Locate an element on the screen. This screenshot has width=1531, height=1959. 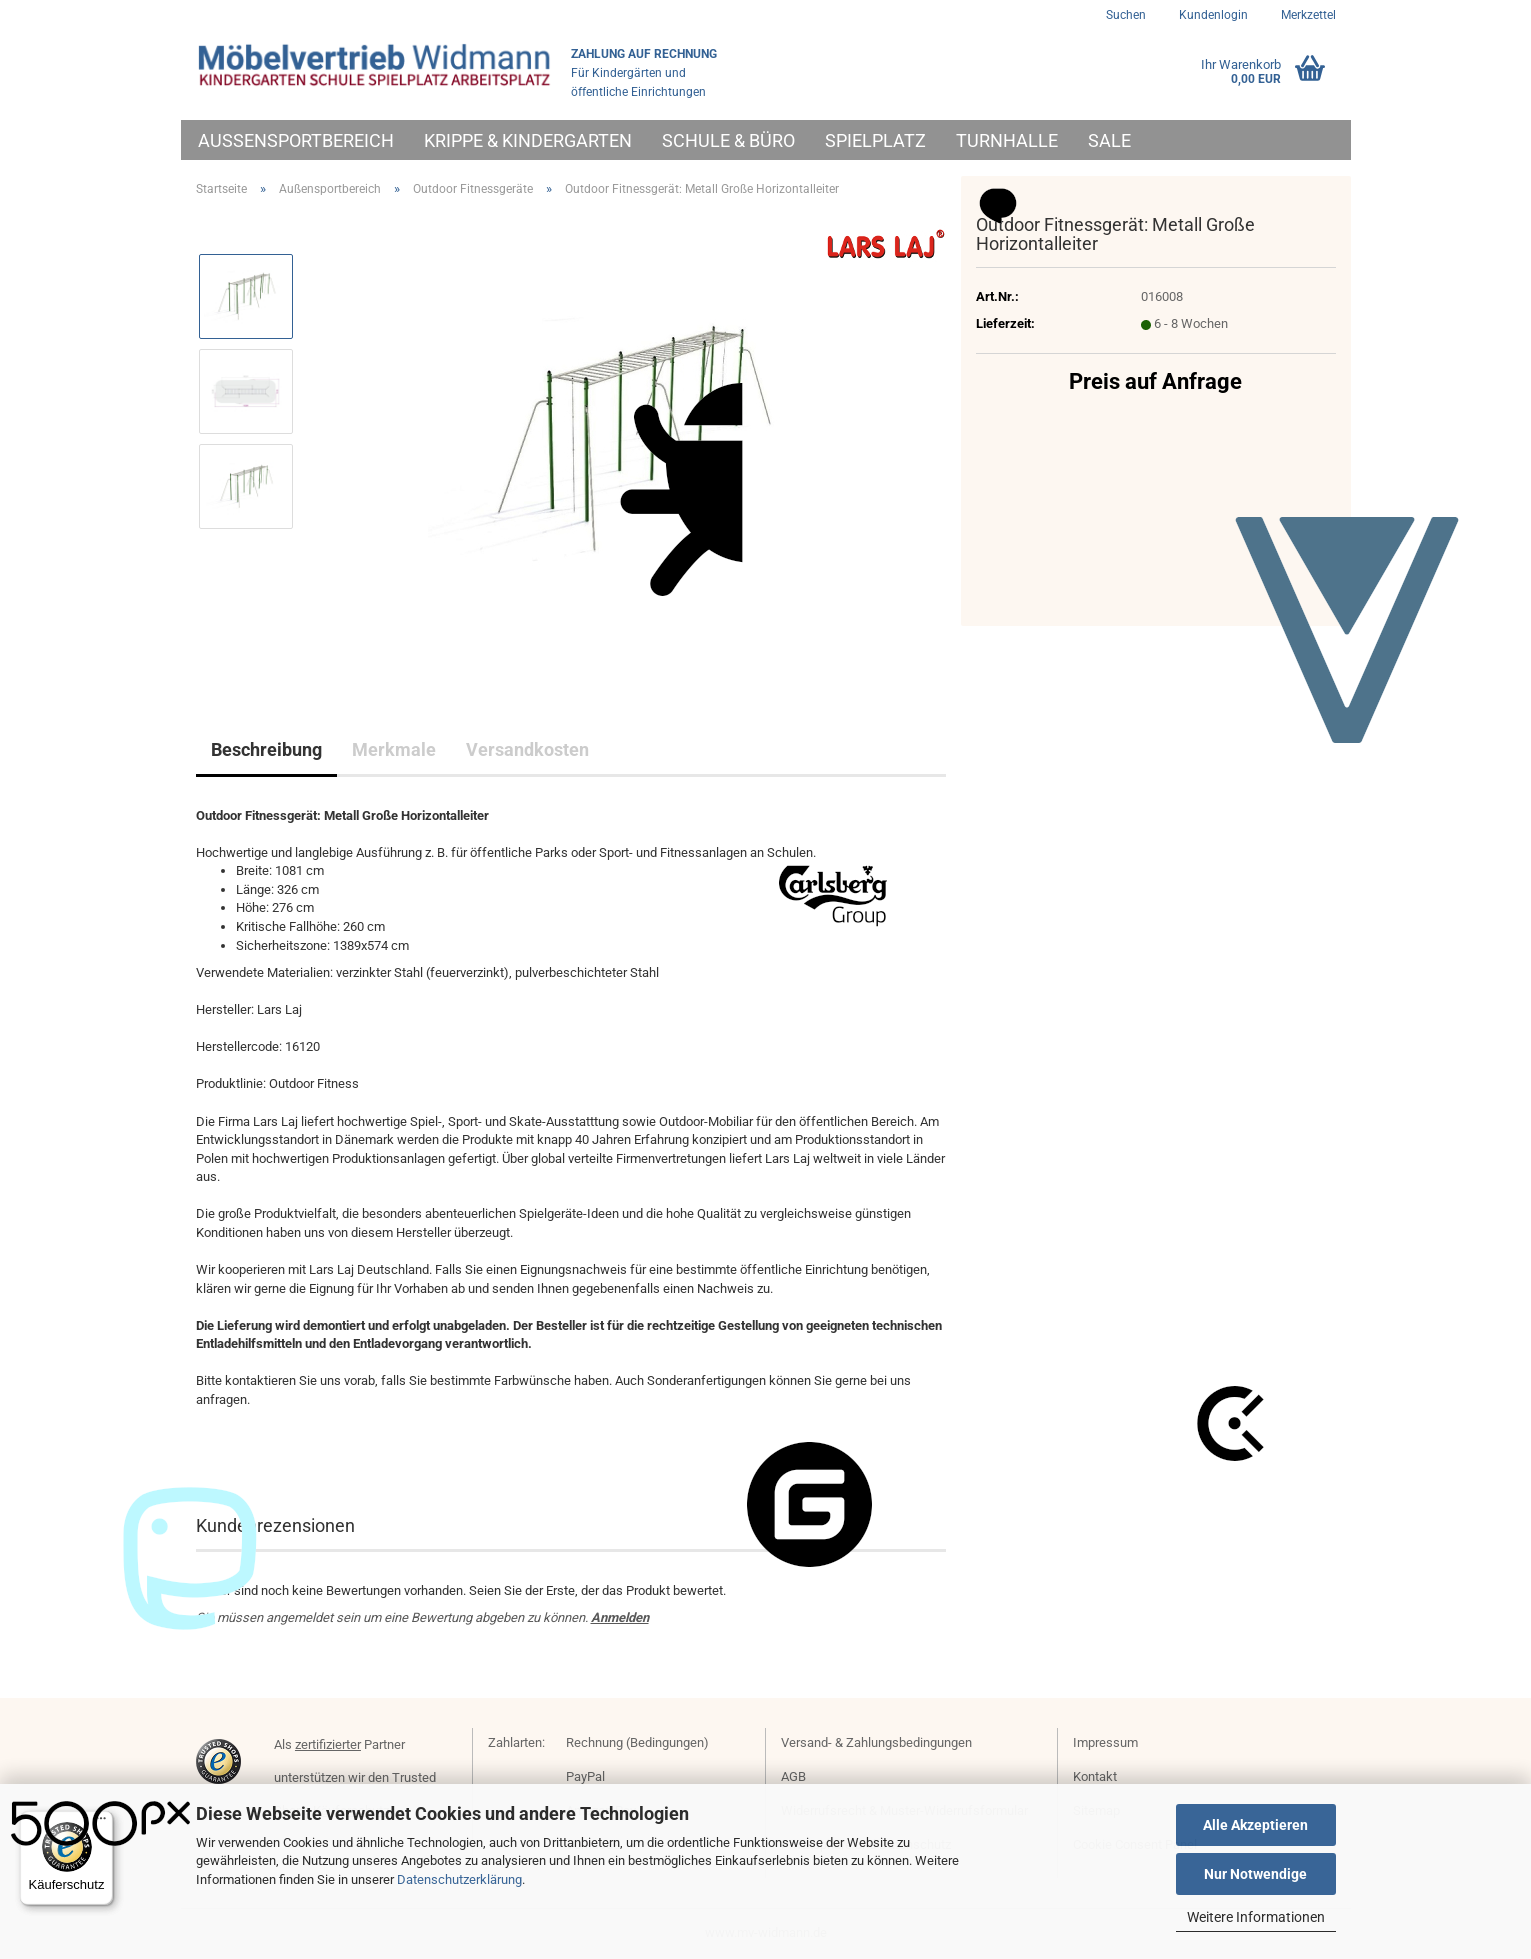
open the 500px photography platform is located at coordinates (100, 1823).